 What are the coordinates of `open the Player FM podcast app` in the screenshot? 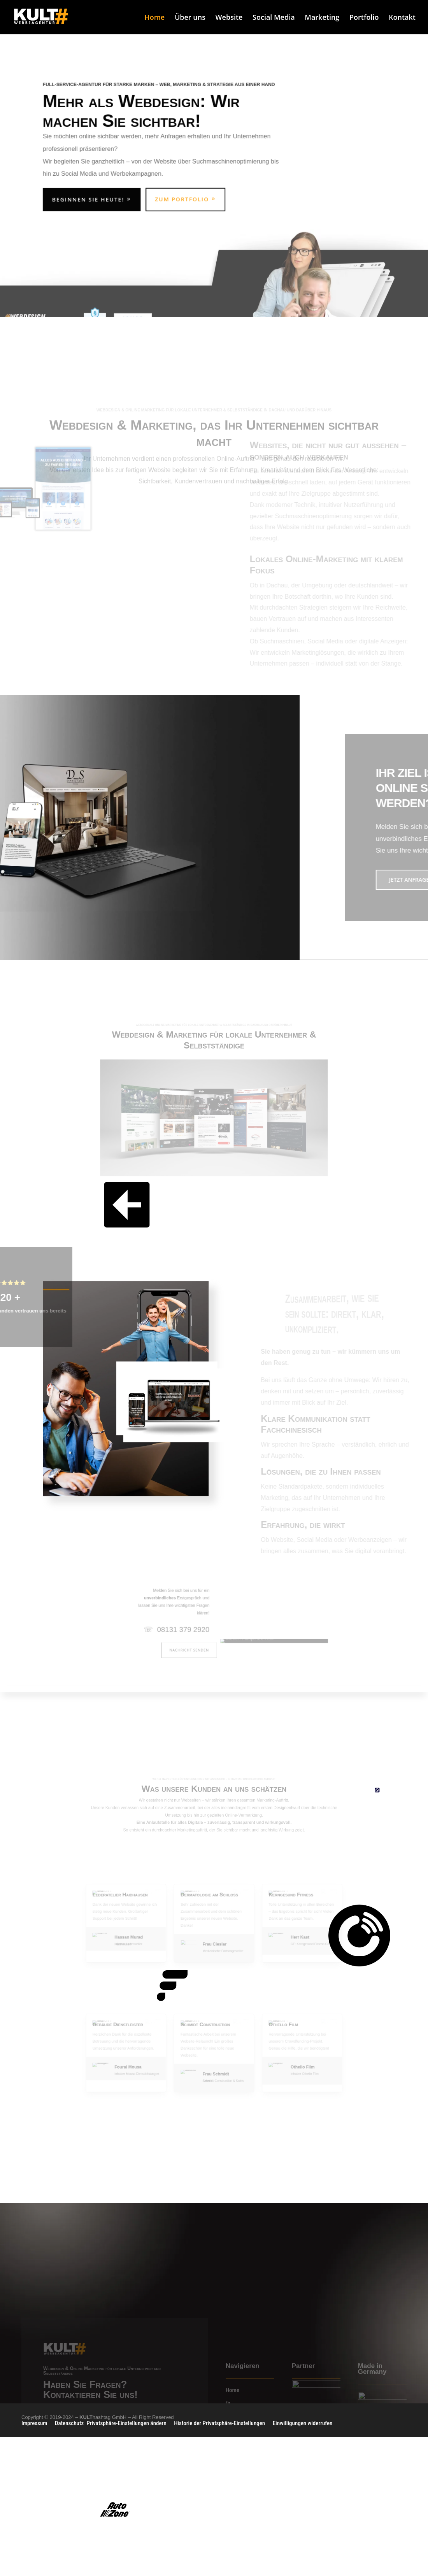 It's located at (359, 1935).